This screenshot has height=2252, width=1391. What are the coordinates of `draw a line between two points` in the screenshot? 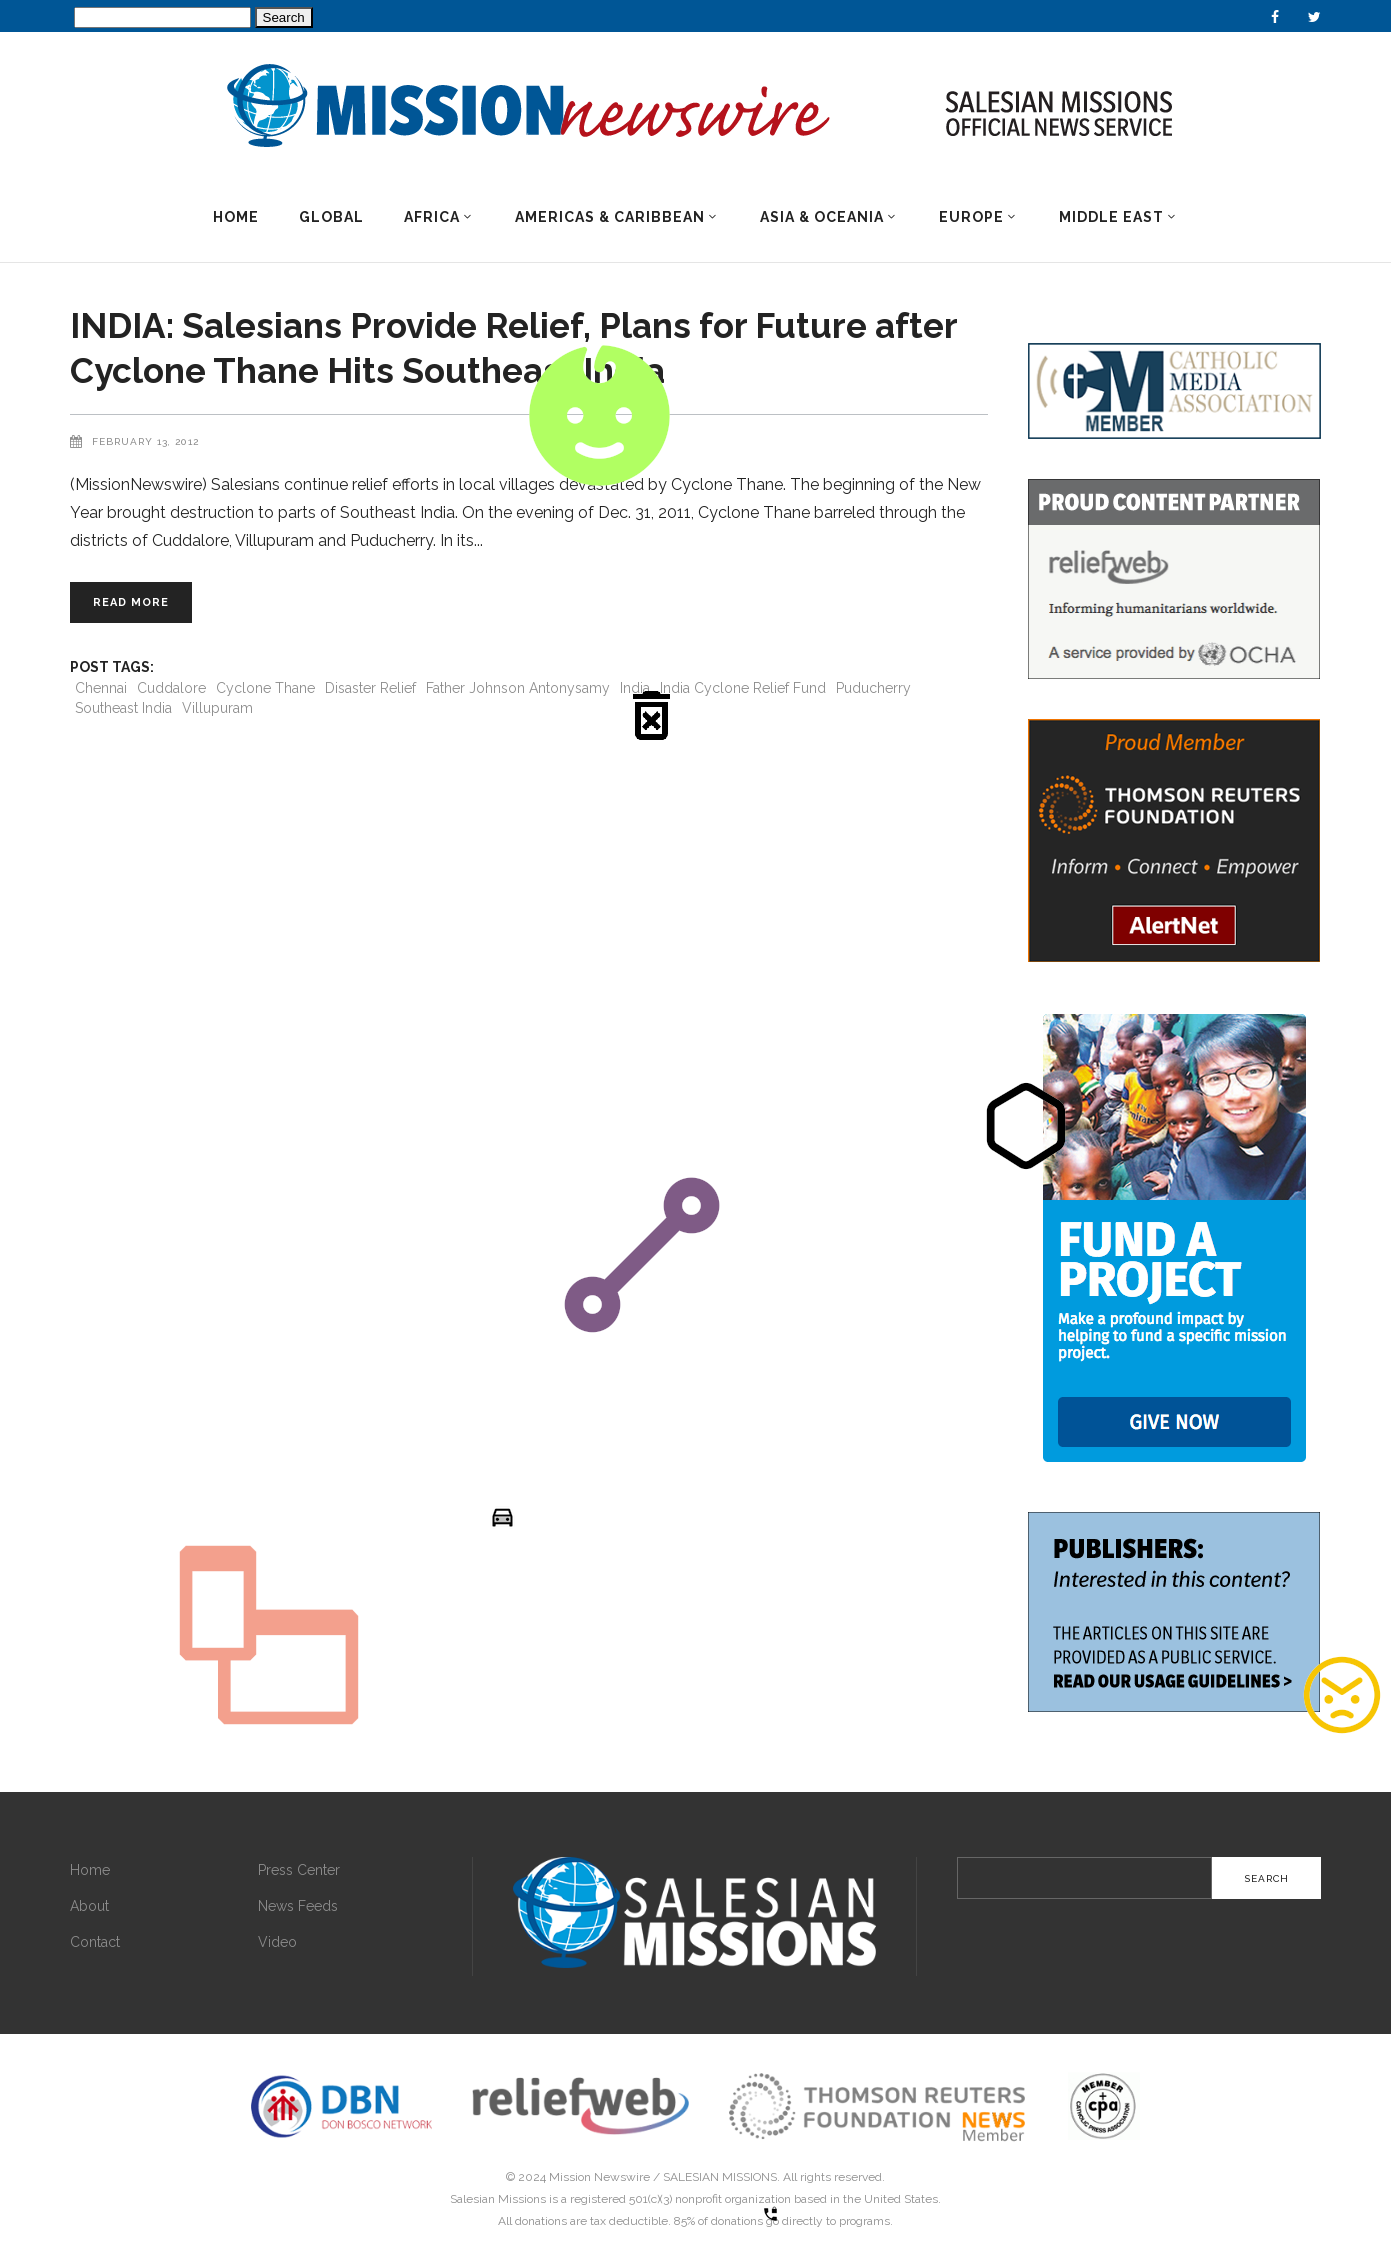 It's located at (642, 1255).